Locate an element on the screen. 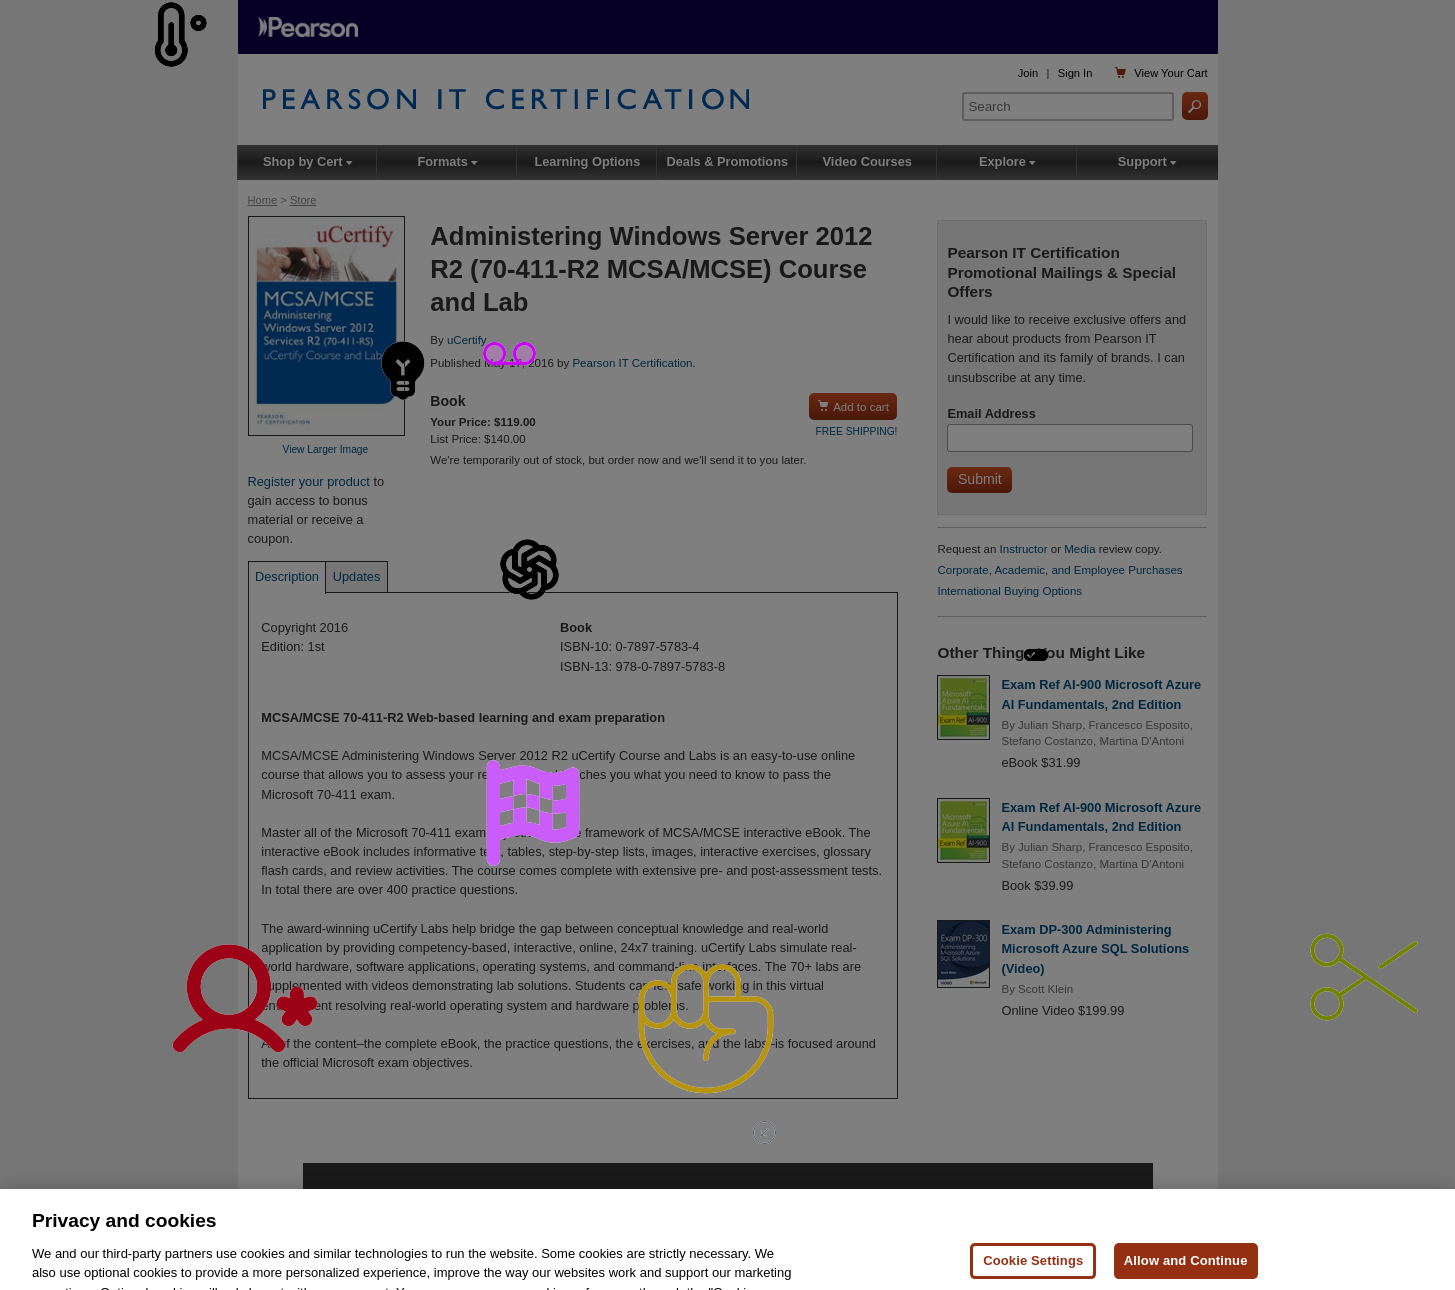 This screenshot has width=1455, height=1290. access voicemail messages is located at coordinates (509, 353).